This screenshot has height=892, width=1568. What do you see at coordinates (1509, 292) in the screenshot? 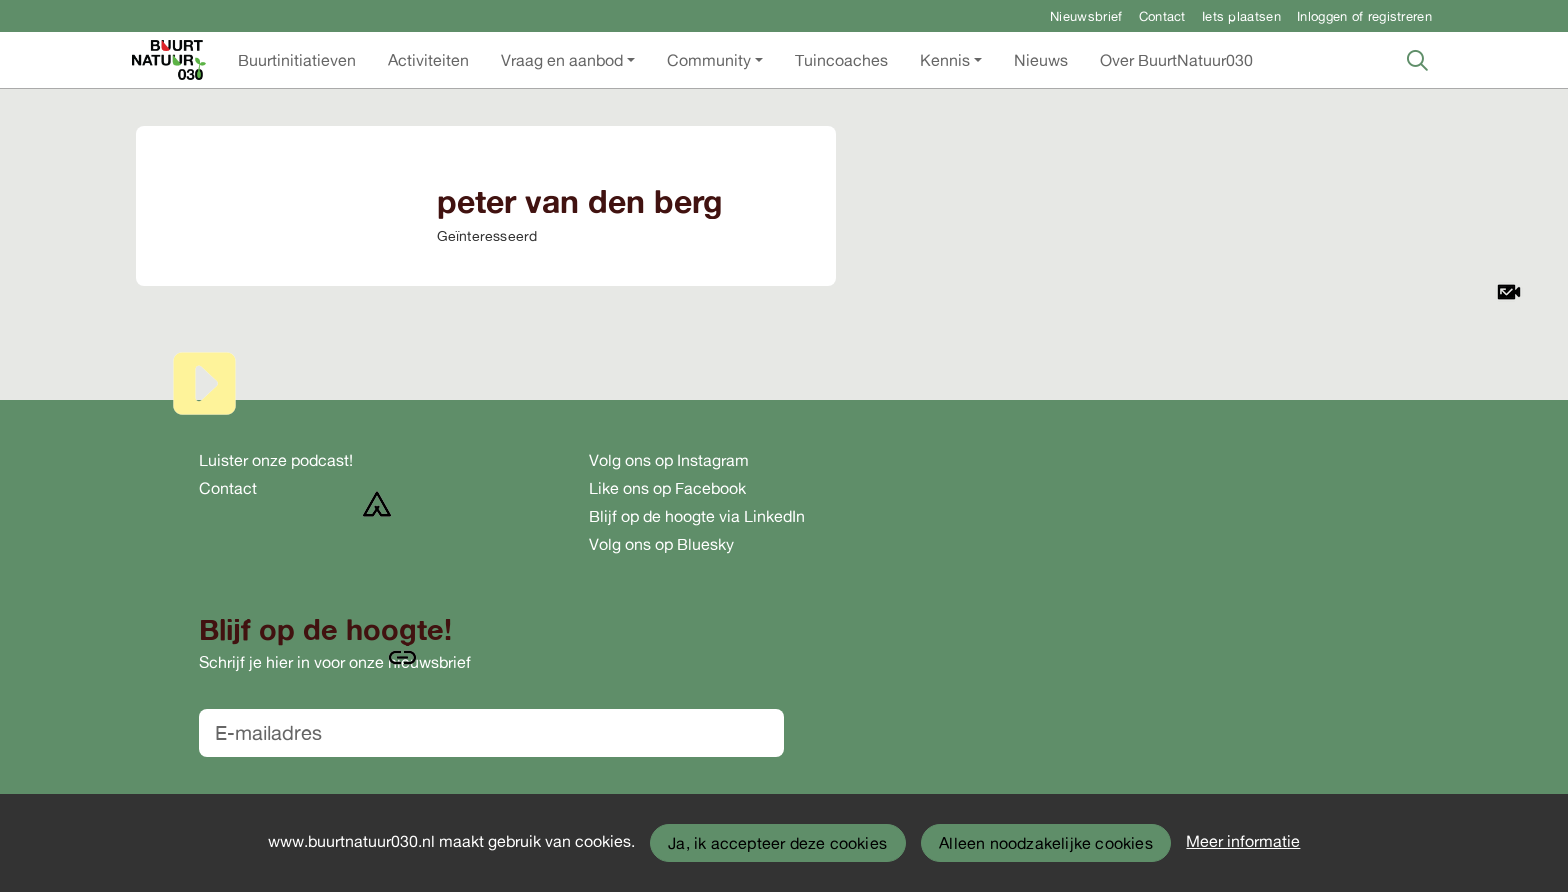
I see `indicates a missed video call` at bounding box center [1509, 292].